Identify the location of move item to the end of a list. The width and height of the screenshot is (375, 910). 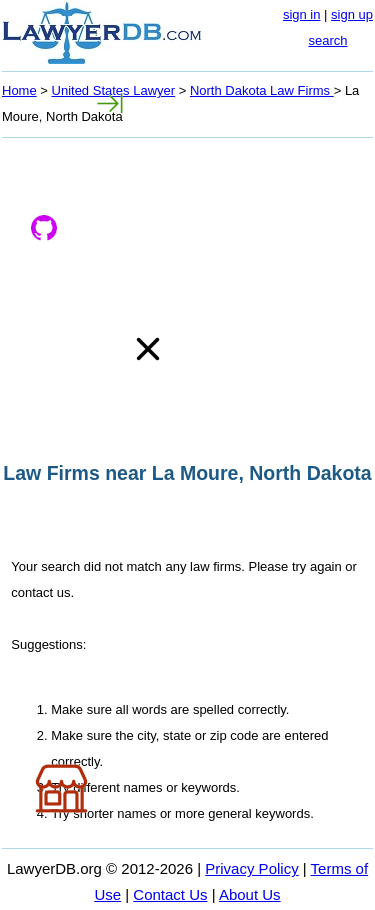
(110, 103).